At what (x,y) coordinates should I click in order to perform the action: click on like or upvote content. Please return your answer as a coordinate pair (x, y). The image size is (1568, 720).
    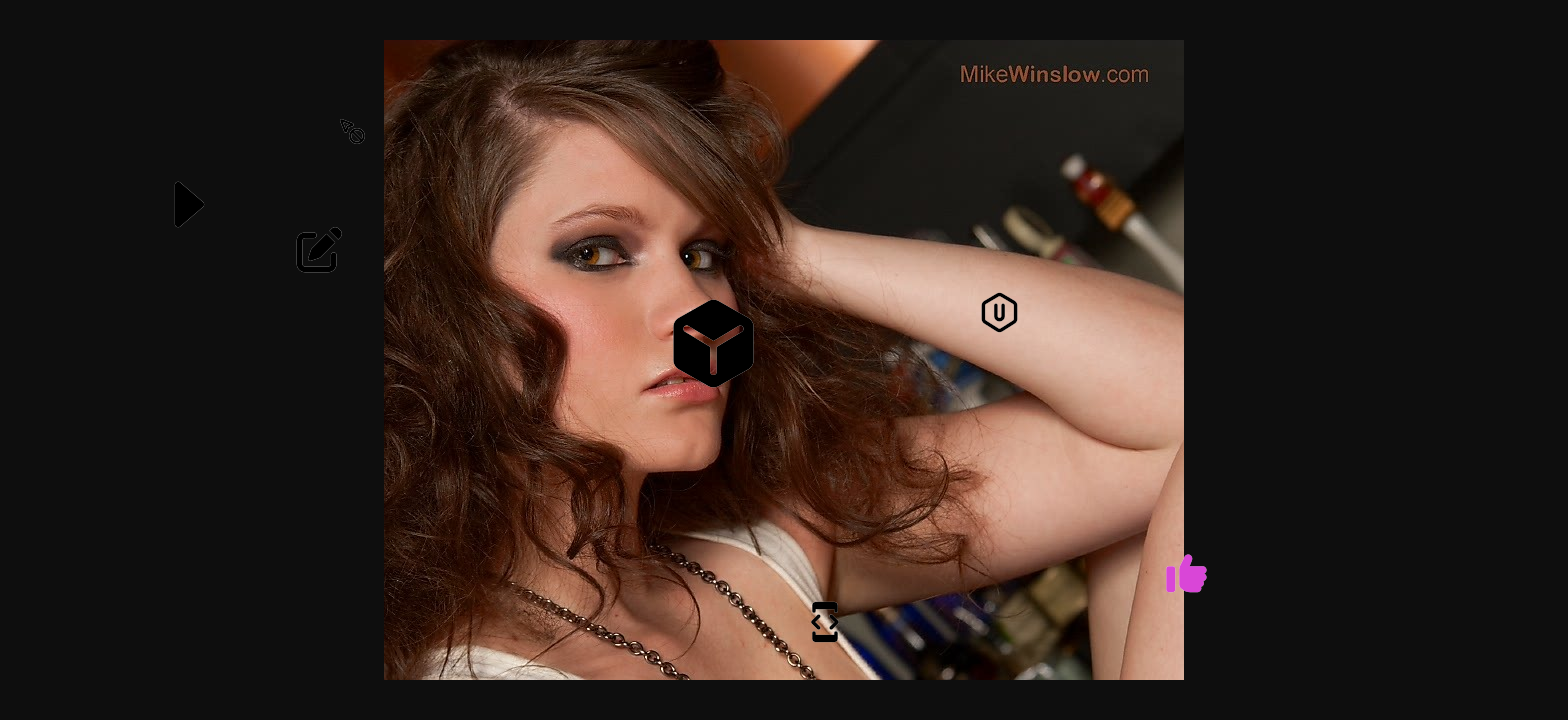
    Looking at the image, I should click on (1187, 574).